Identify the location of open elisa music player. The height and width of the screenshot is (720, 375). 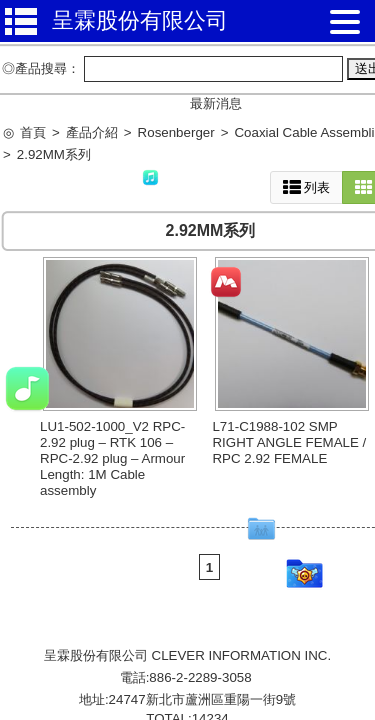
(150, 177).